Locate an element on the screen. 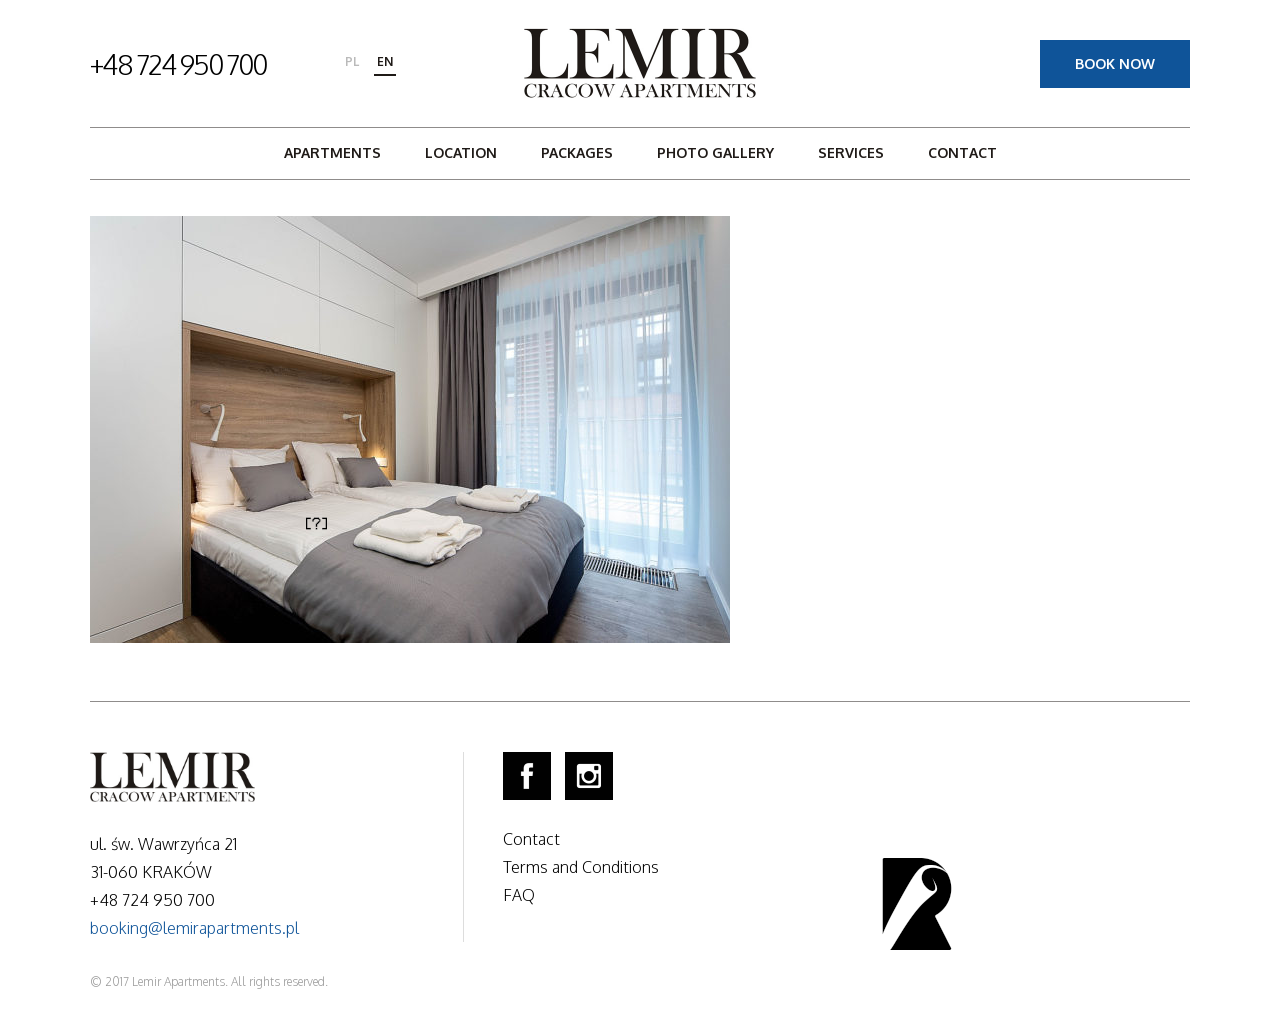 Image resolution: width=1280 pixels, height=1022 pixels. Rollup.js logo is located at coordinates (917, 904).